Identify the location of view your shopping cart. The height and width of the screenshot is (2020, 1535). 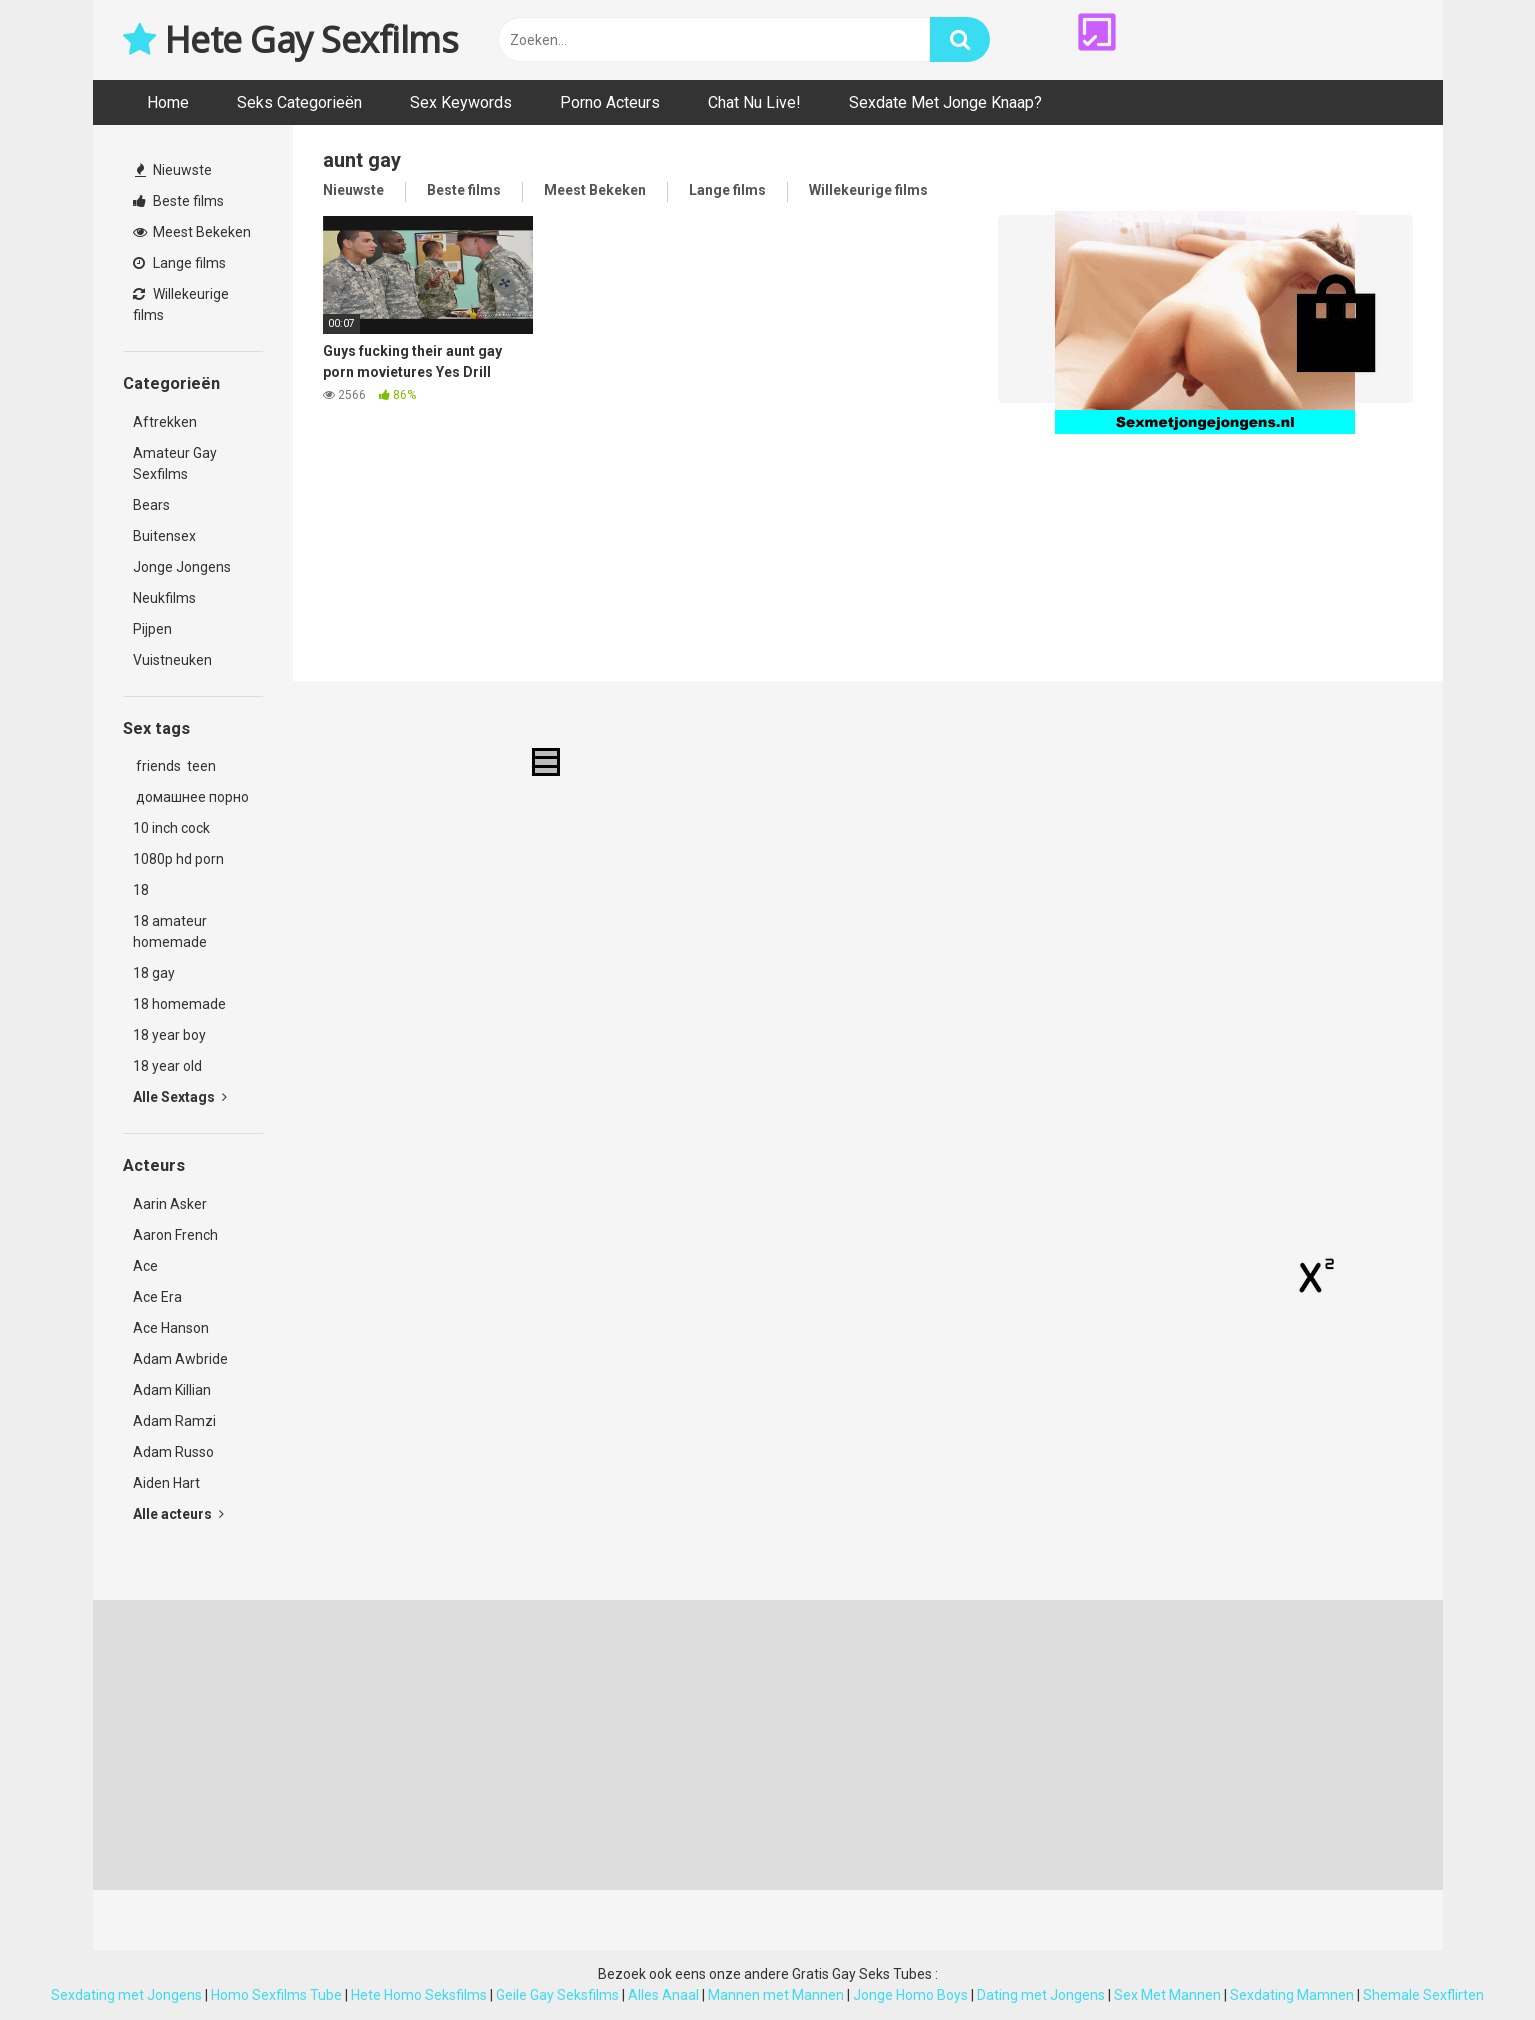
(1336, 323).